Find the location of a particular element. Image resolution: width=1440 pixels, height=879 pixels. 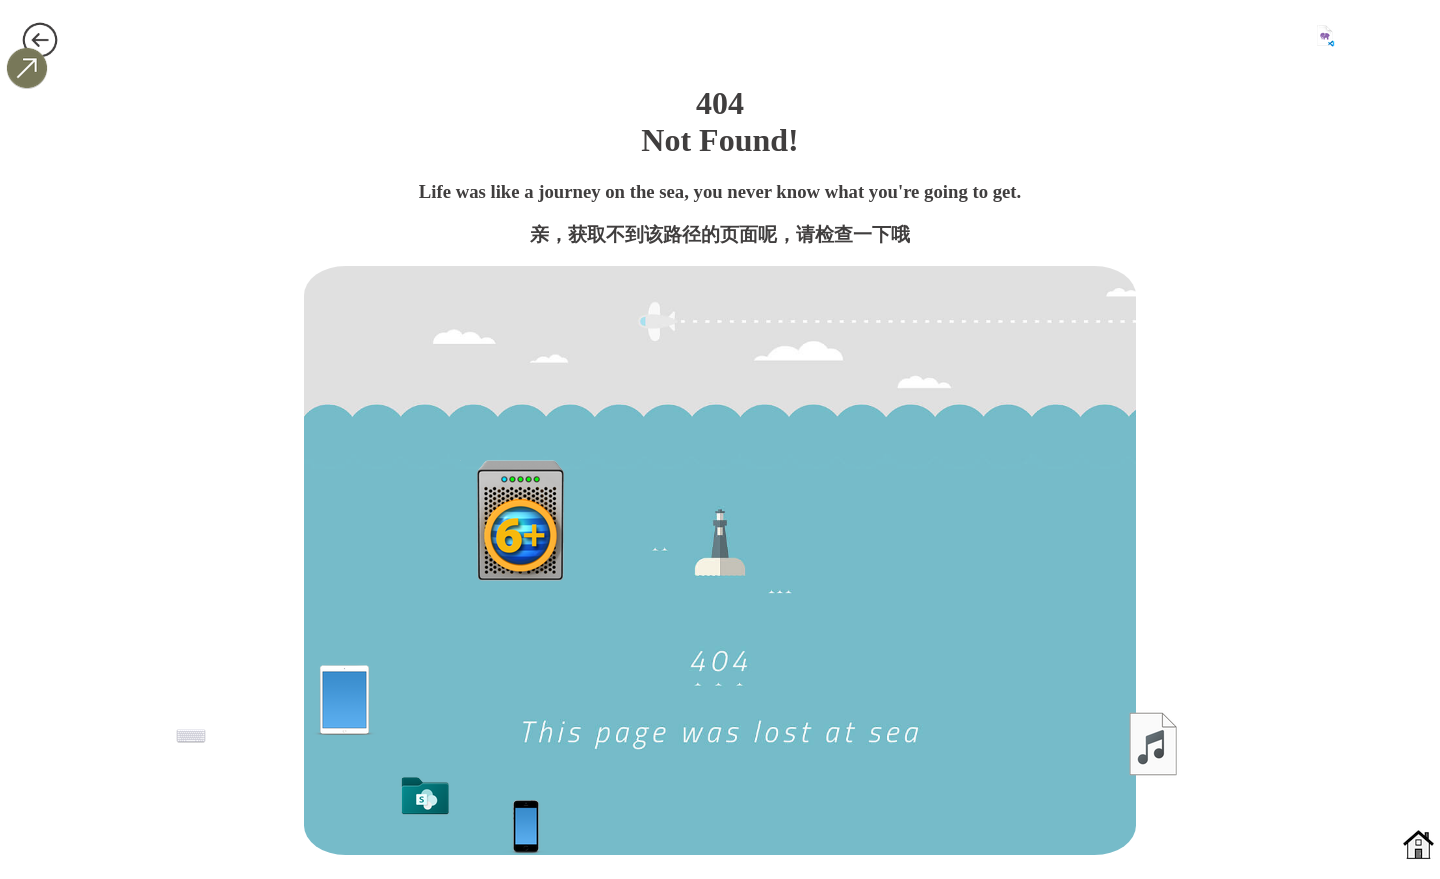

RAID 6+ storage configuration or array is located at coordinates (520, 520).